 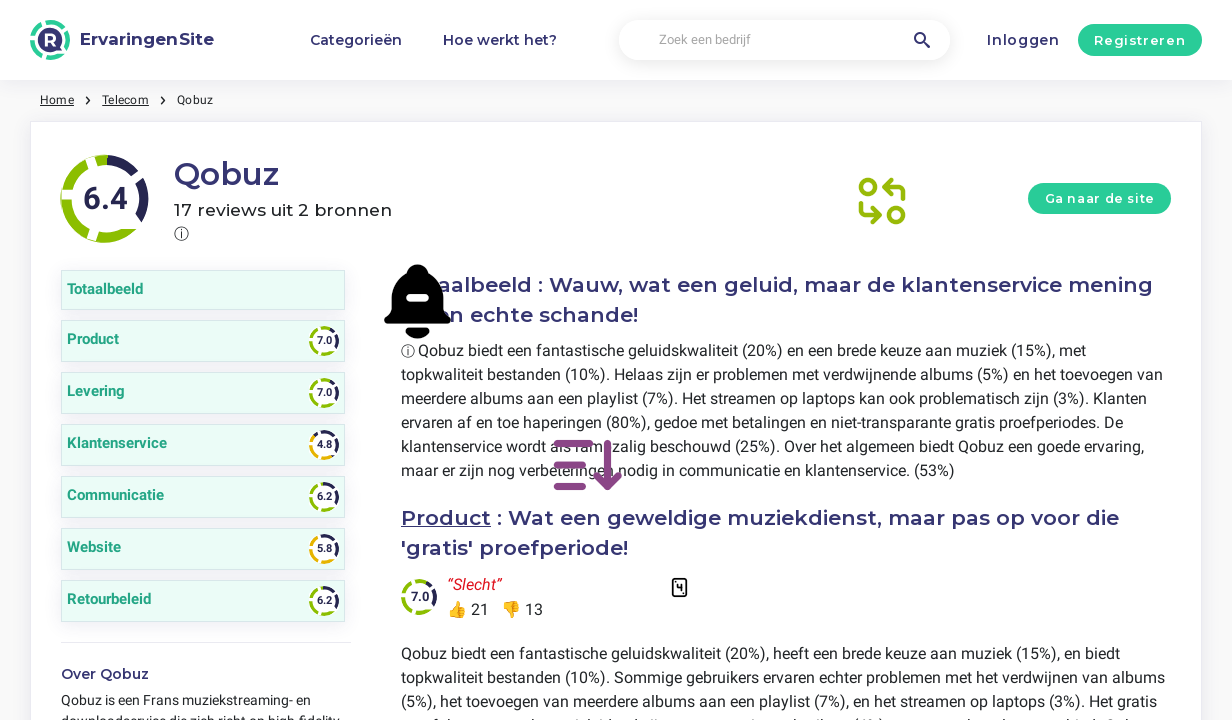 What do you see at coordinates (882, 201) in the screenshot?
I see `transform or convert selected object` at bounding box center [882, 201].